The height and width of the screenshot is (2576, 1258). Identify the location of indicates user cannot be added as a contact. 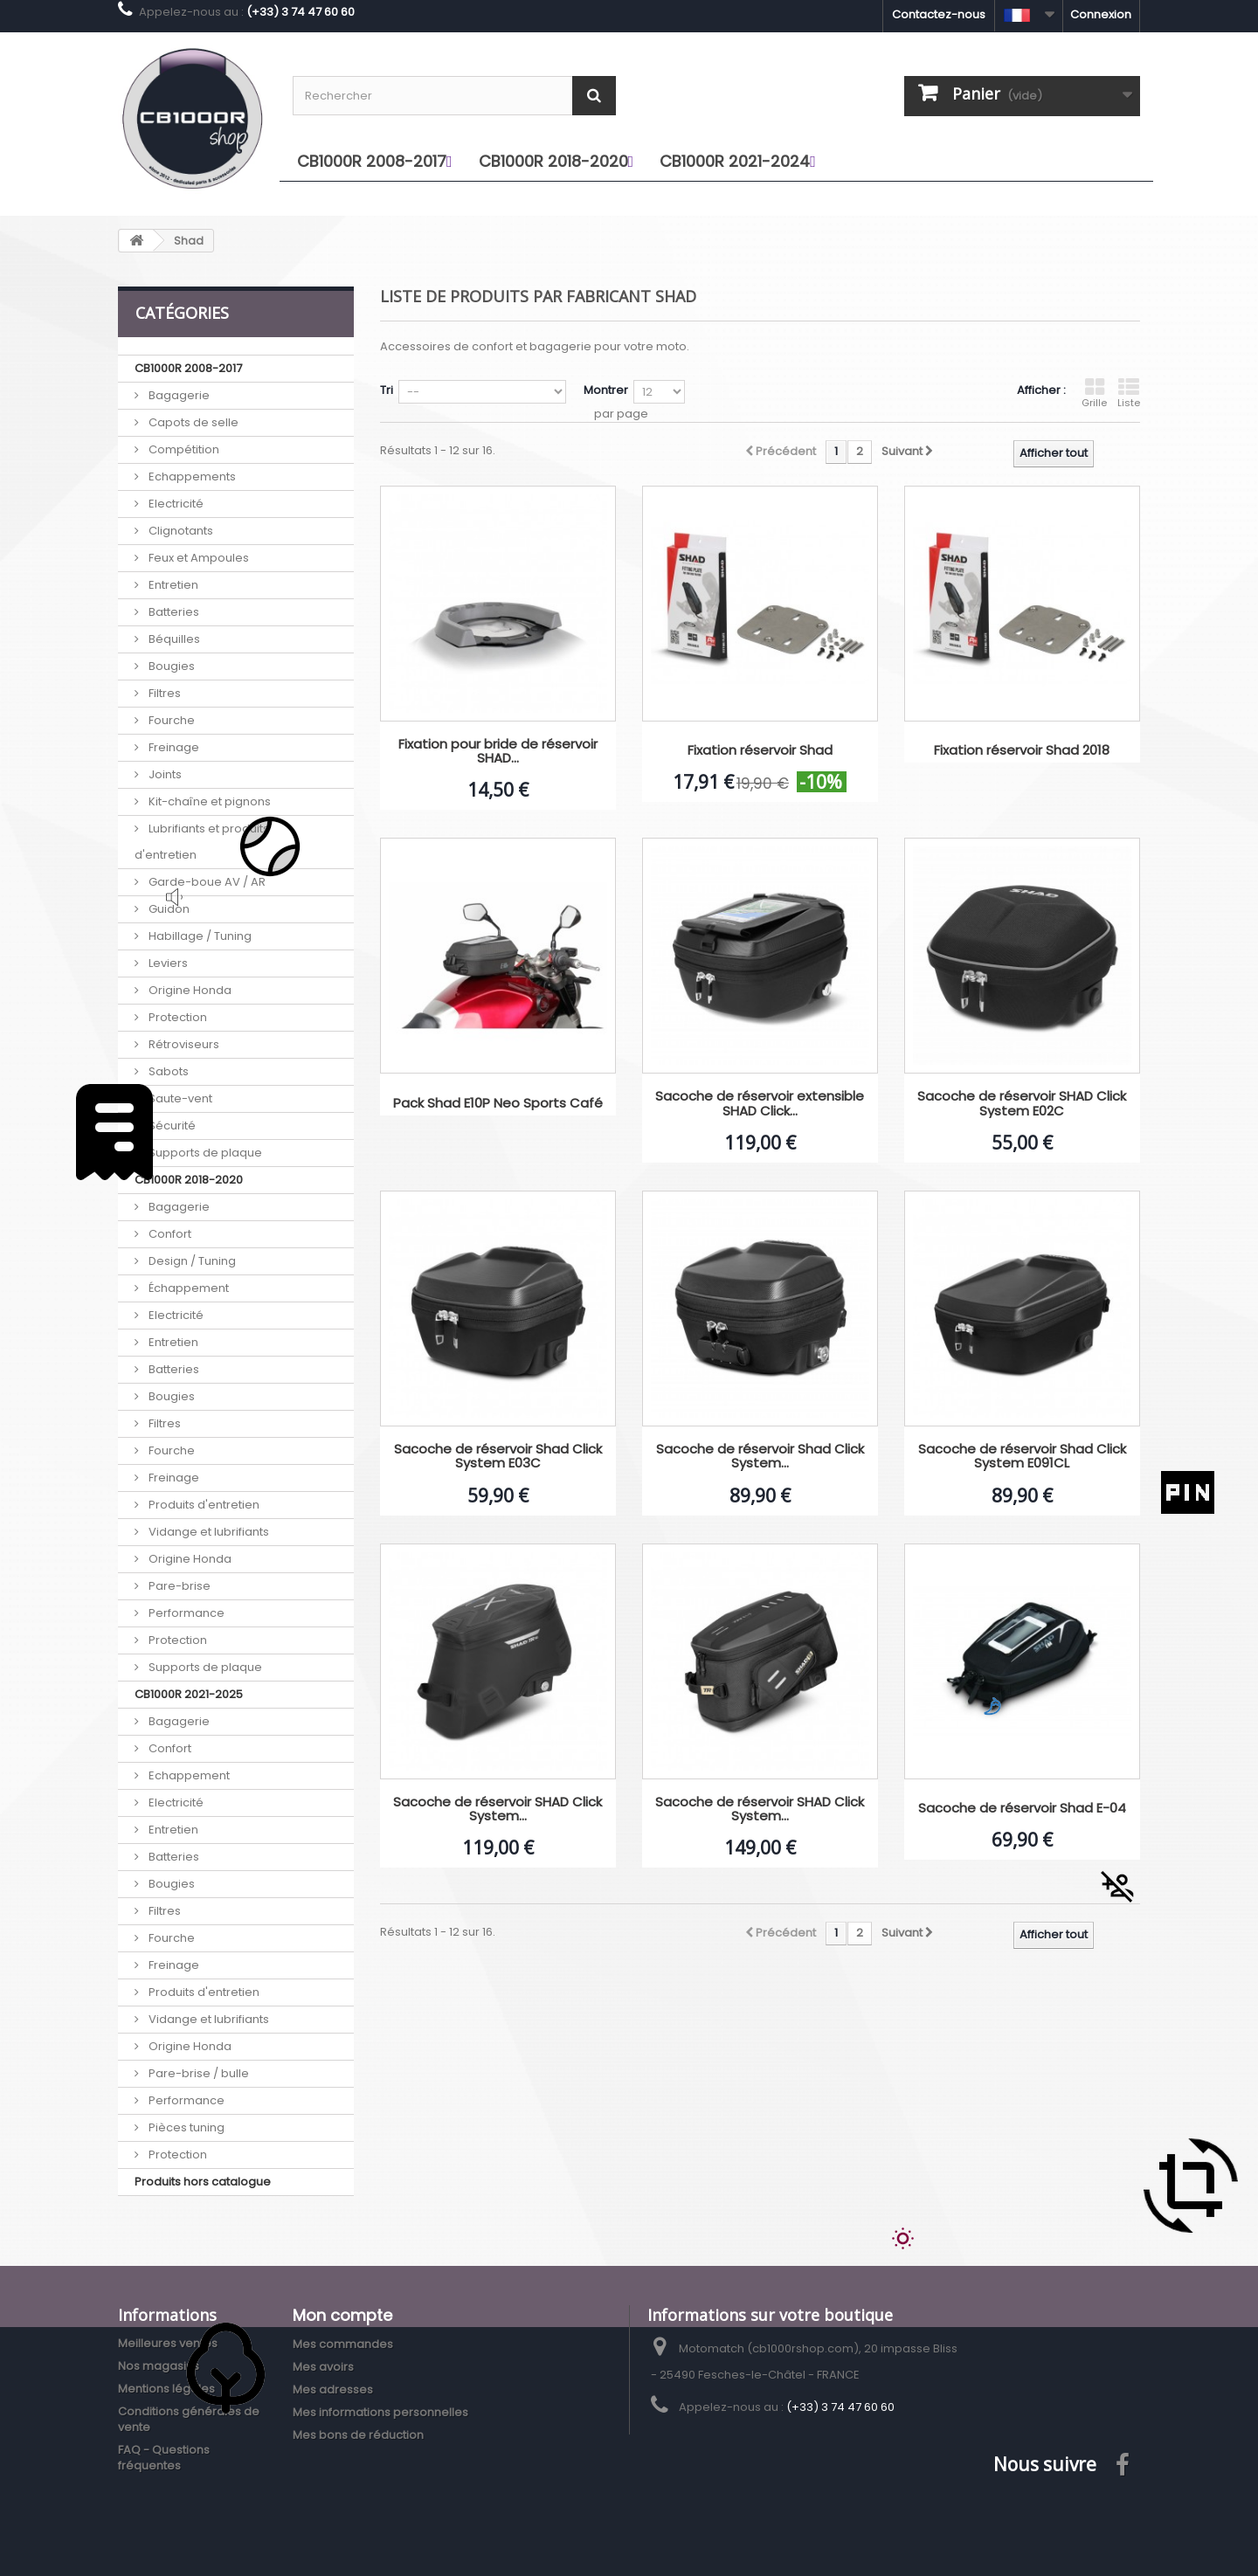
(1117, 1885).